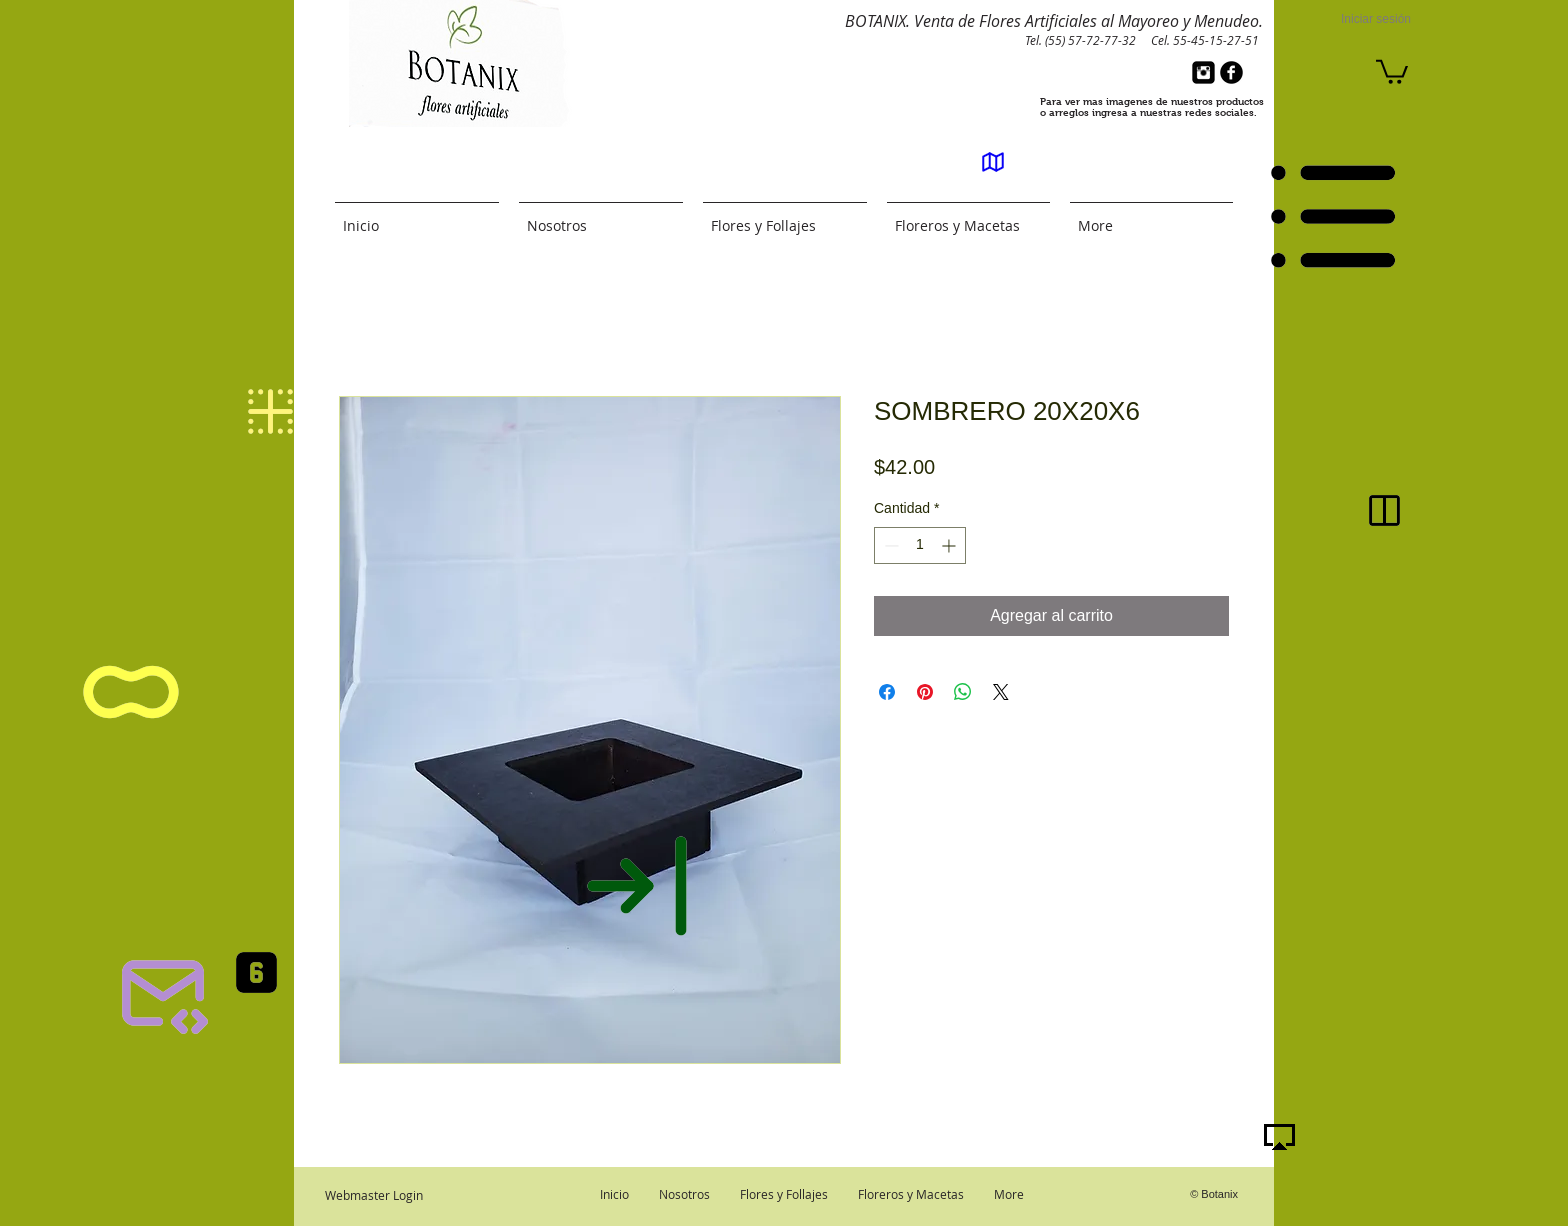 The height and width of the screenshot is (1226, 1568). Describe the element at coordinates (1329, 216) in the screenshot. I see `view items in list format` at that location.